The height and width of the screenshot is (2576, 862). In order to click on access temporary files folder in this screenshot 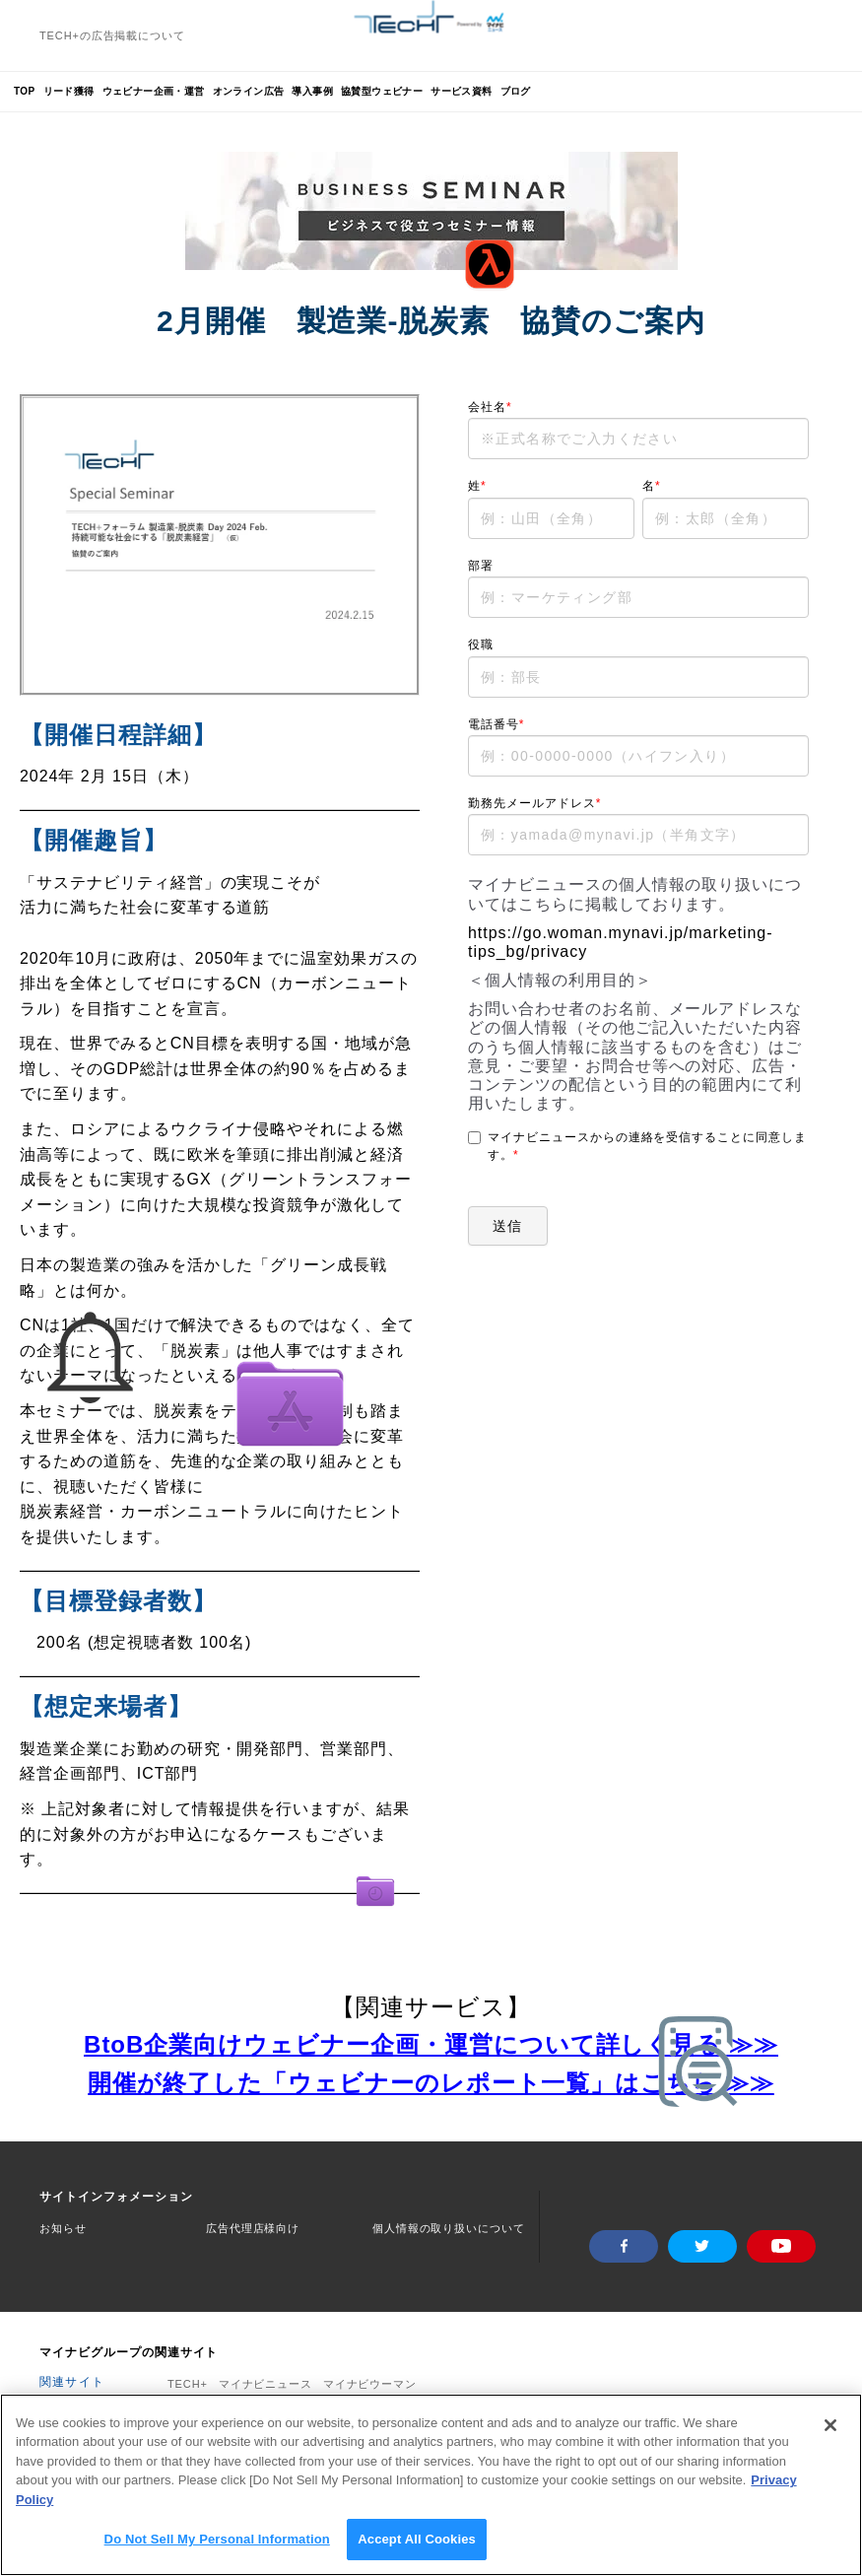, I will do `click(375, 1891)`.